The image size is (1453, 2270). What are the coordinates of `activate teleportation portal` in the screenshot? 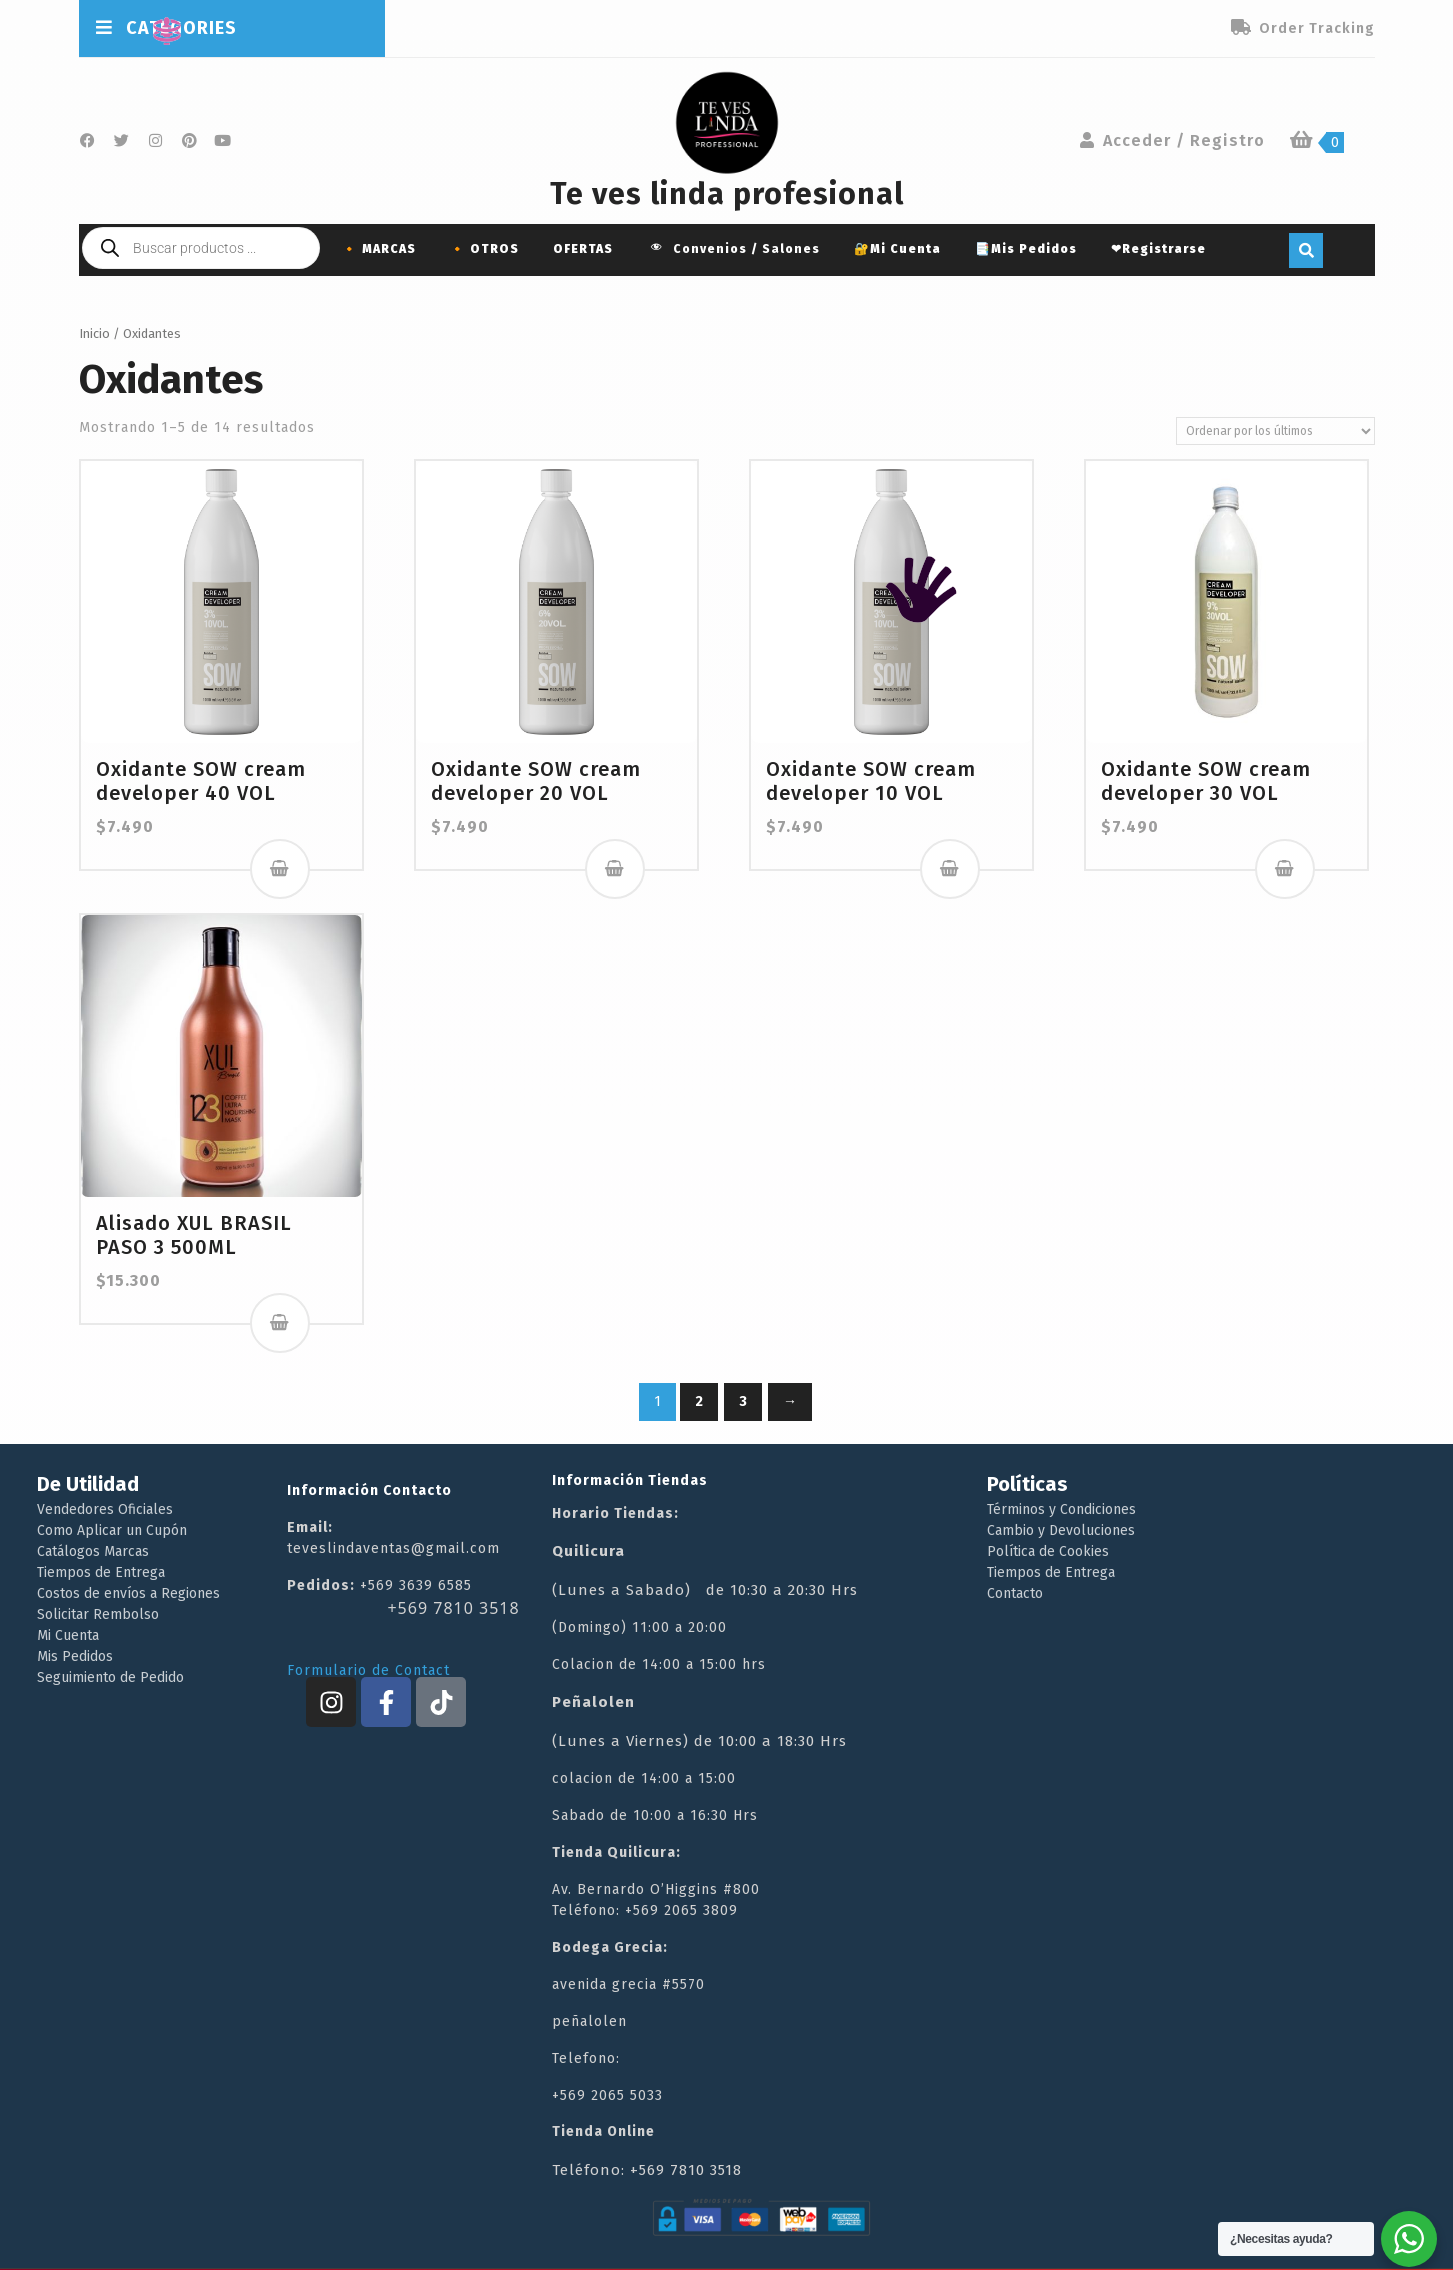 It's located at (167, 31).